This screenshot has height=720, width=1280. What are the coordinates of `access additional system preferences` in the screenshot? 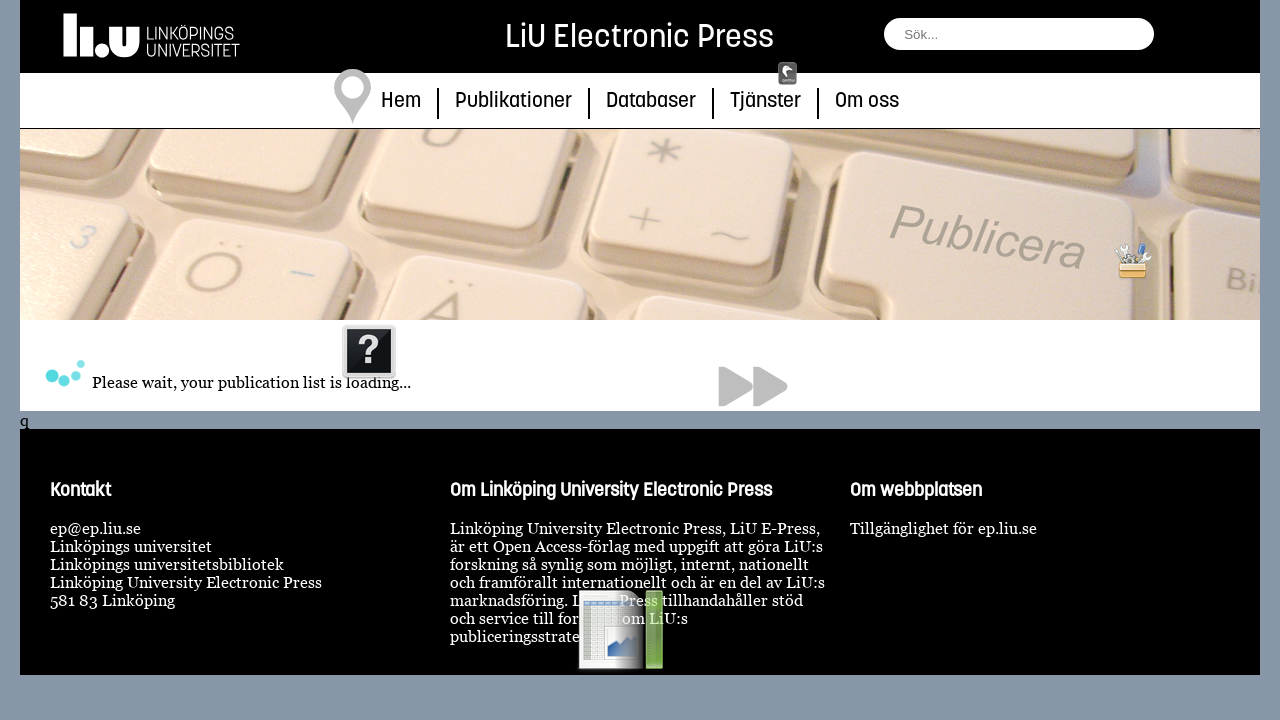 It's located at (1133, 262).